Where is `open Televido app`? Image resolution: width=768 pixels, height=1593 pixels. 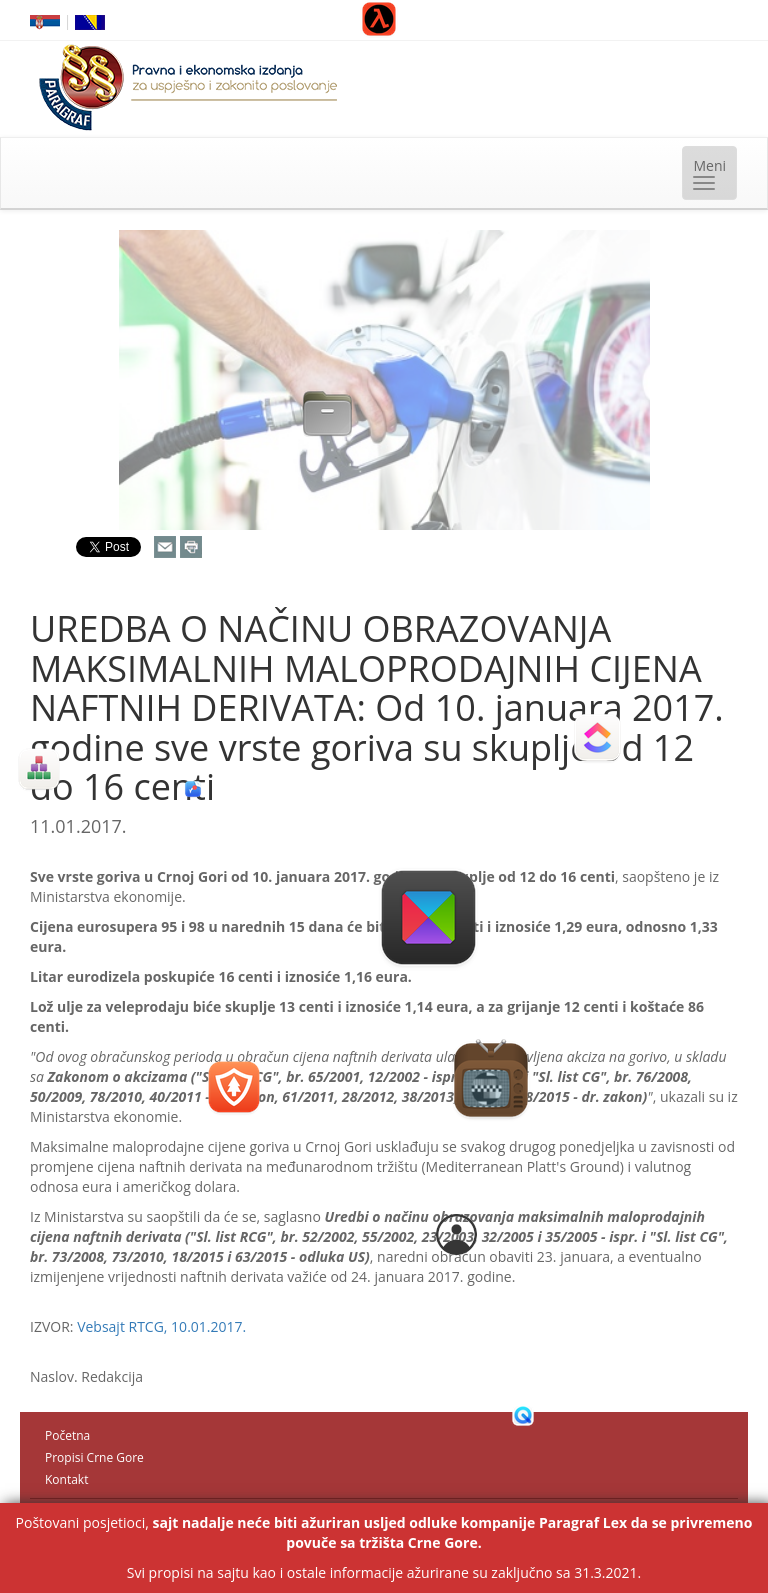
open Televido app is located at coordinates (491, 1080).